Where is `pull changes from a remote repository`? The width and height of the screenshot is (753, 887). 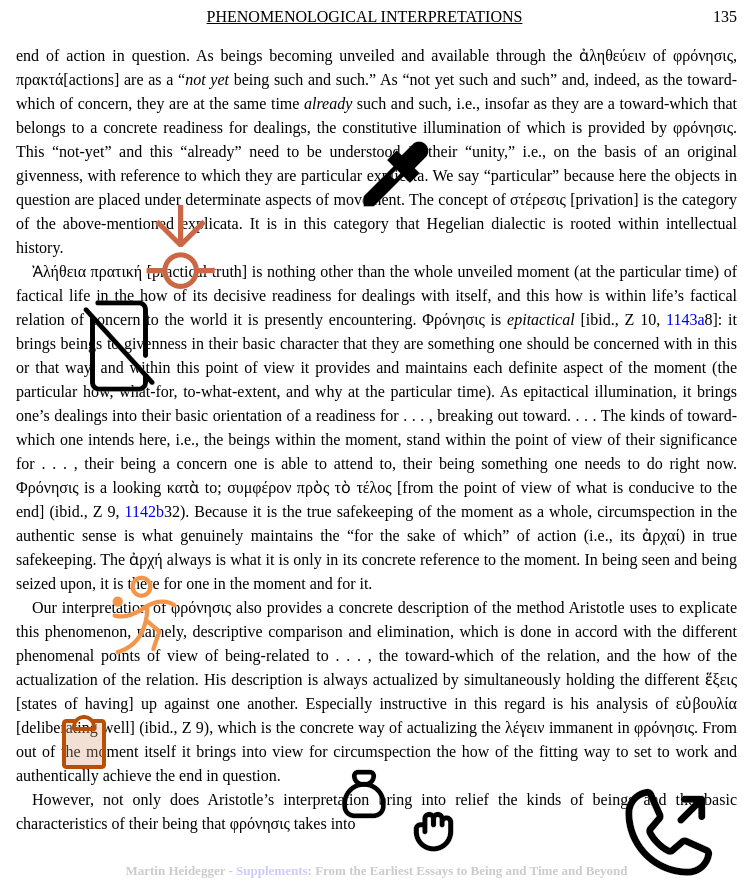 pull changes from a remote repository is located at coordinates (178, 247).